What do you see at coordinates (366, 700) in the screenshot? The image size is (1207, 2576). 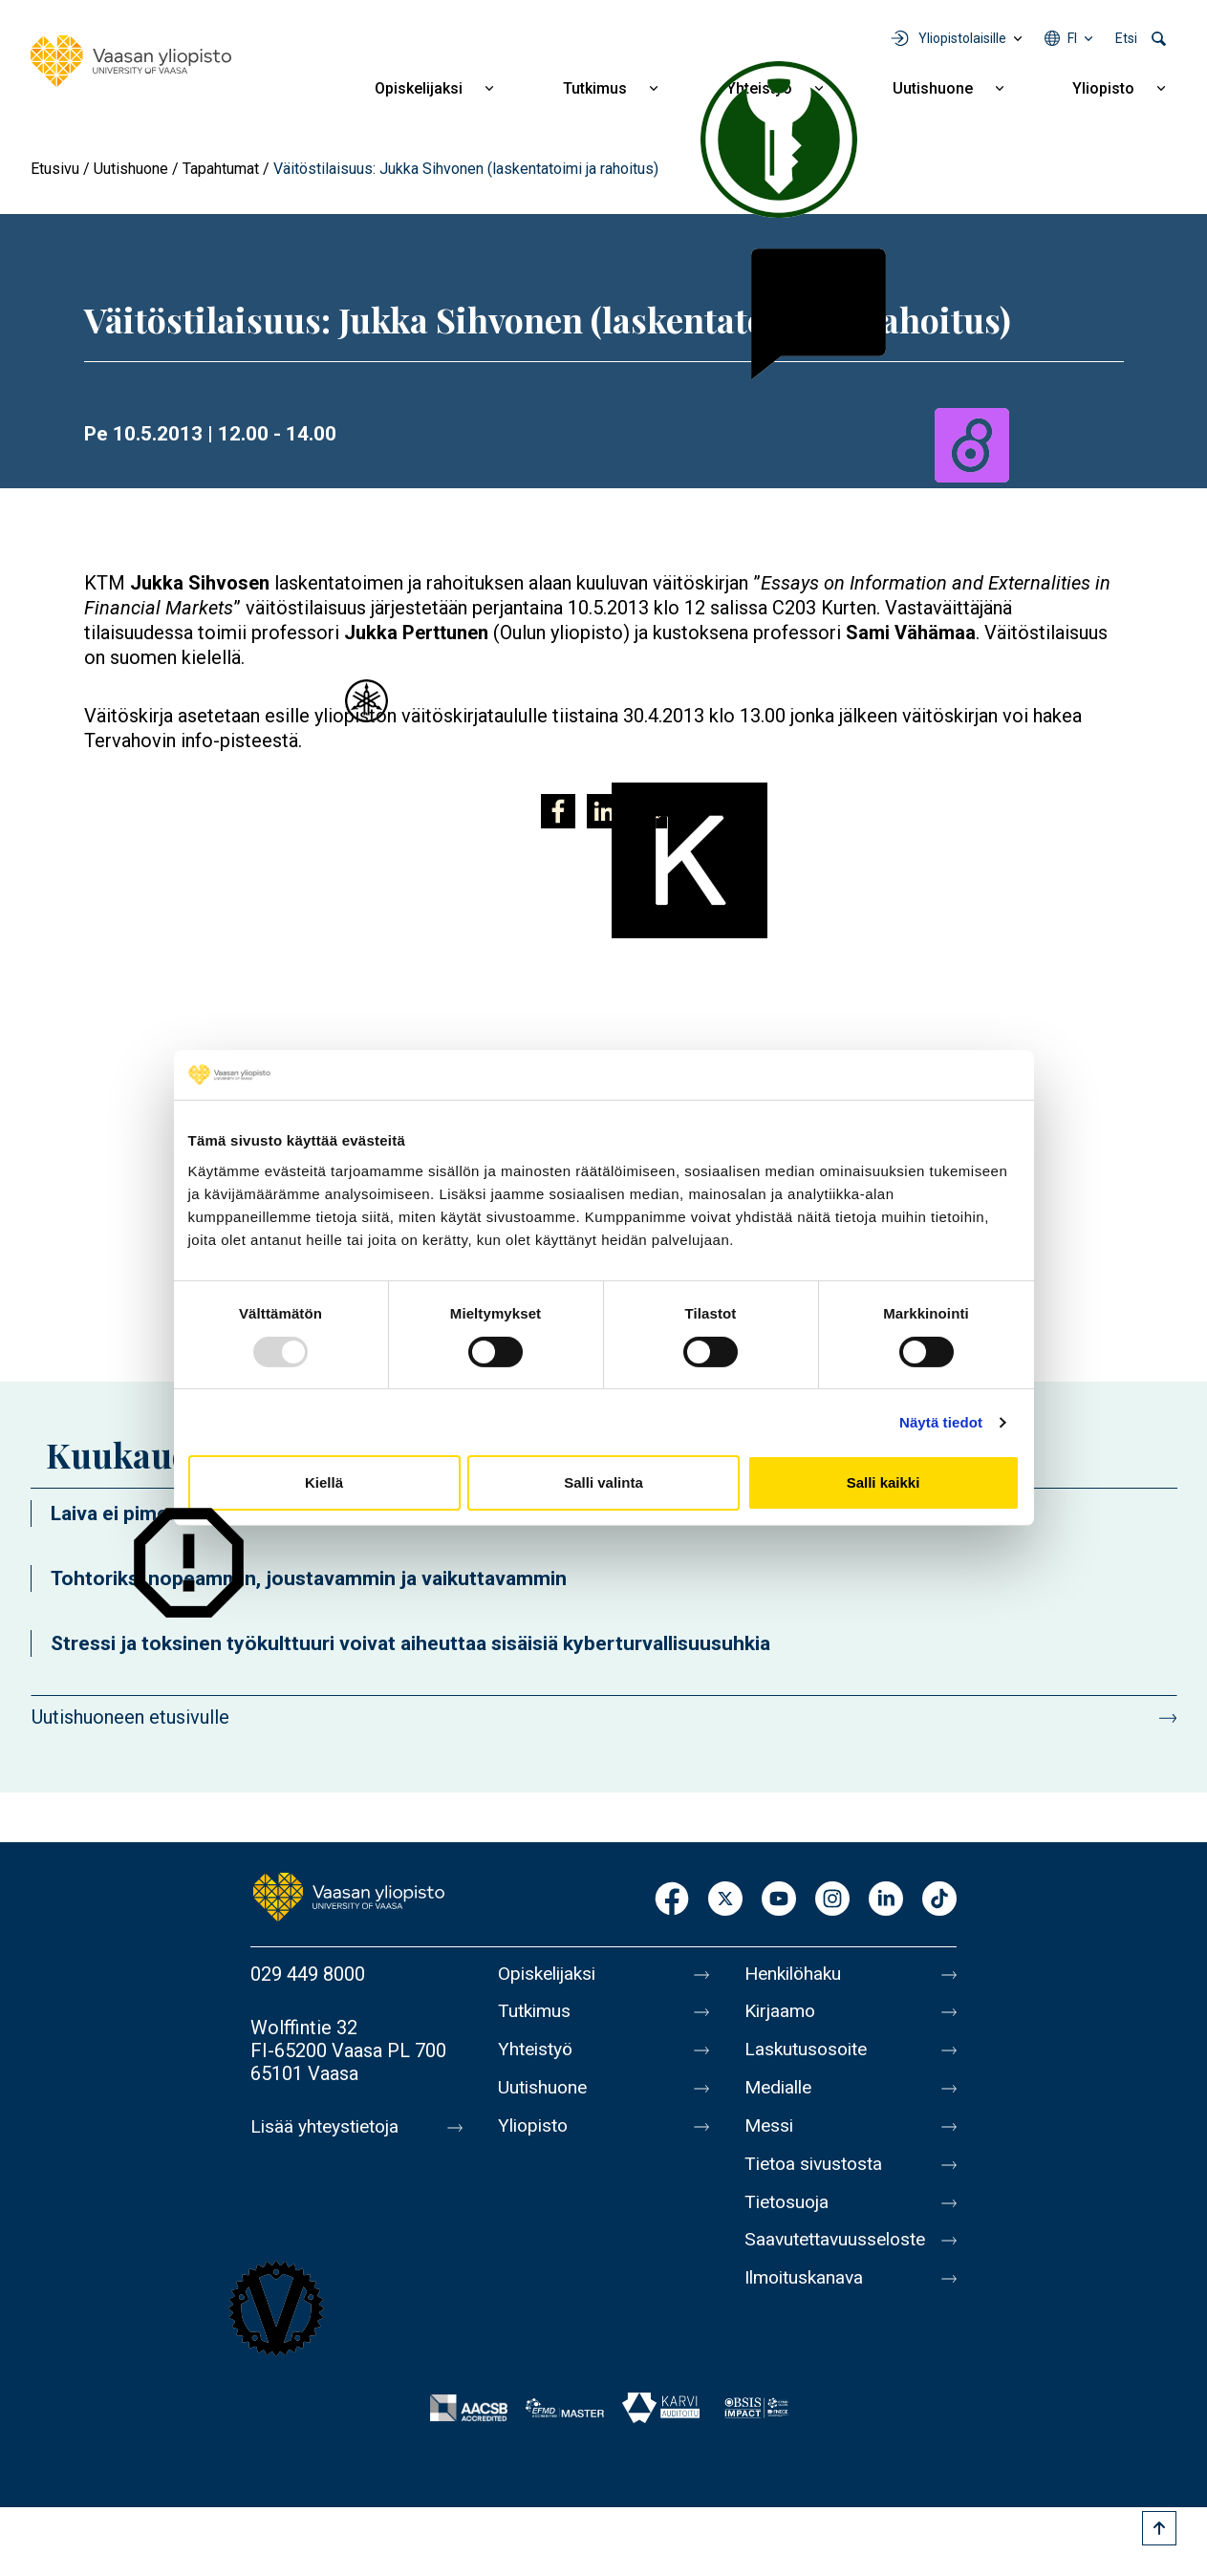 I see `yamaha corporation logo` at bounding box center [366, 700].